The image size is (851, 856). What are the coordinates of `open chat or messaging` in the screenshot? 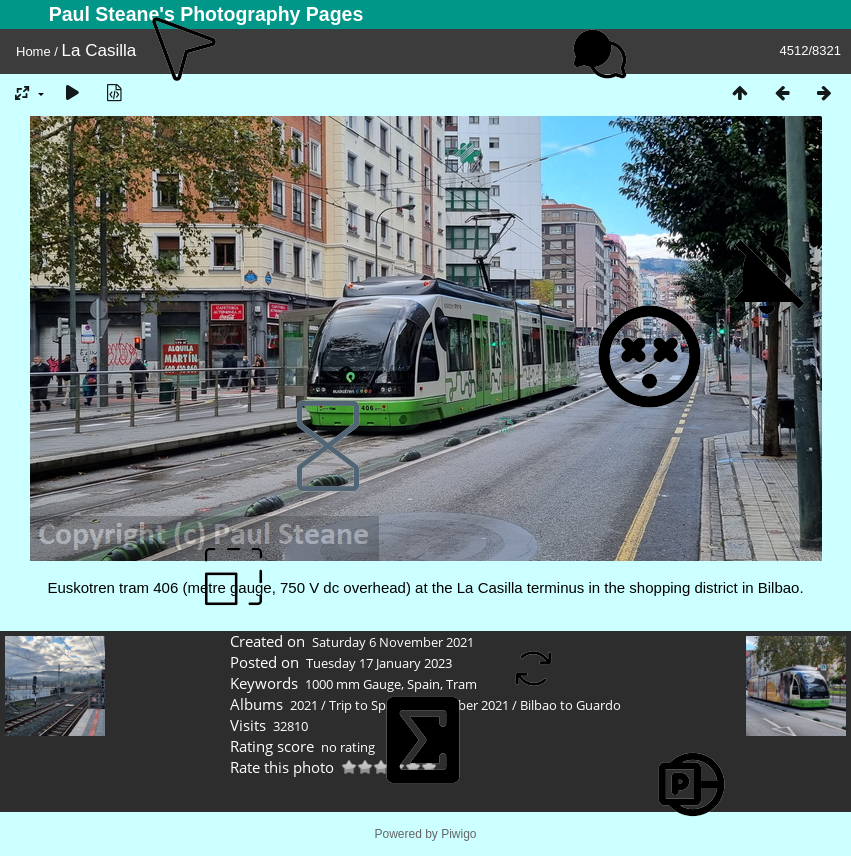 It's located at (600, 54).